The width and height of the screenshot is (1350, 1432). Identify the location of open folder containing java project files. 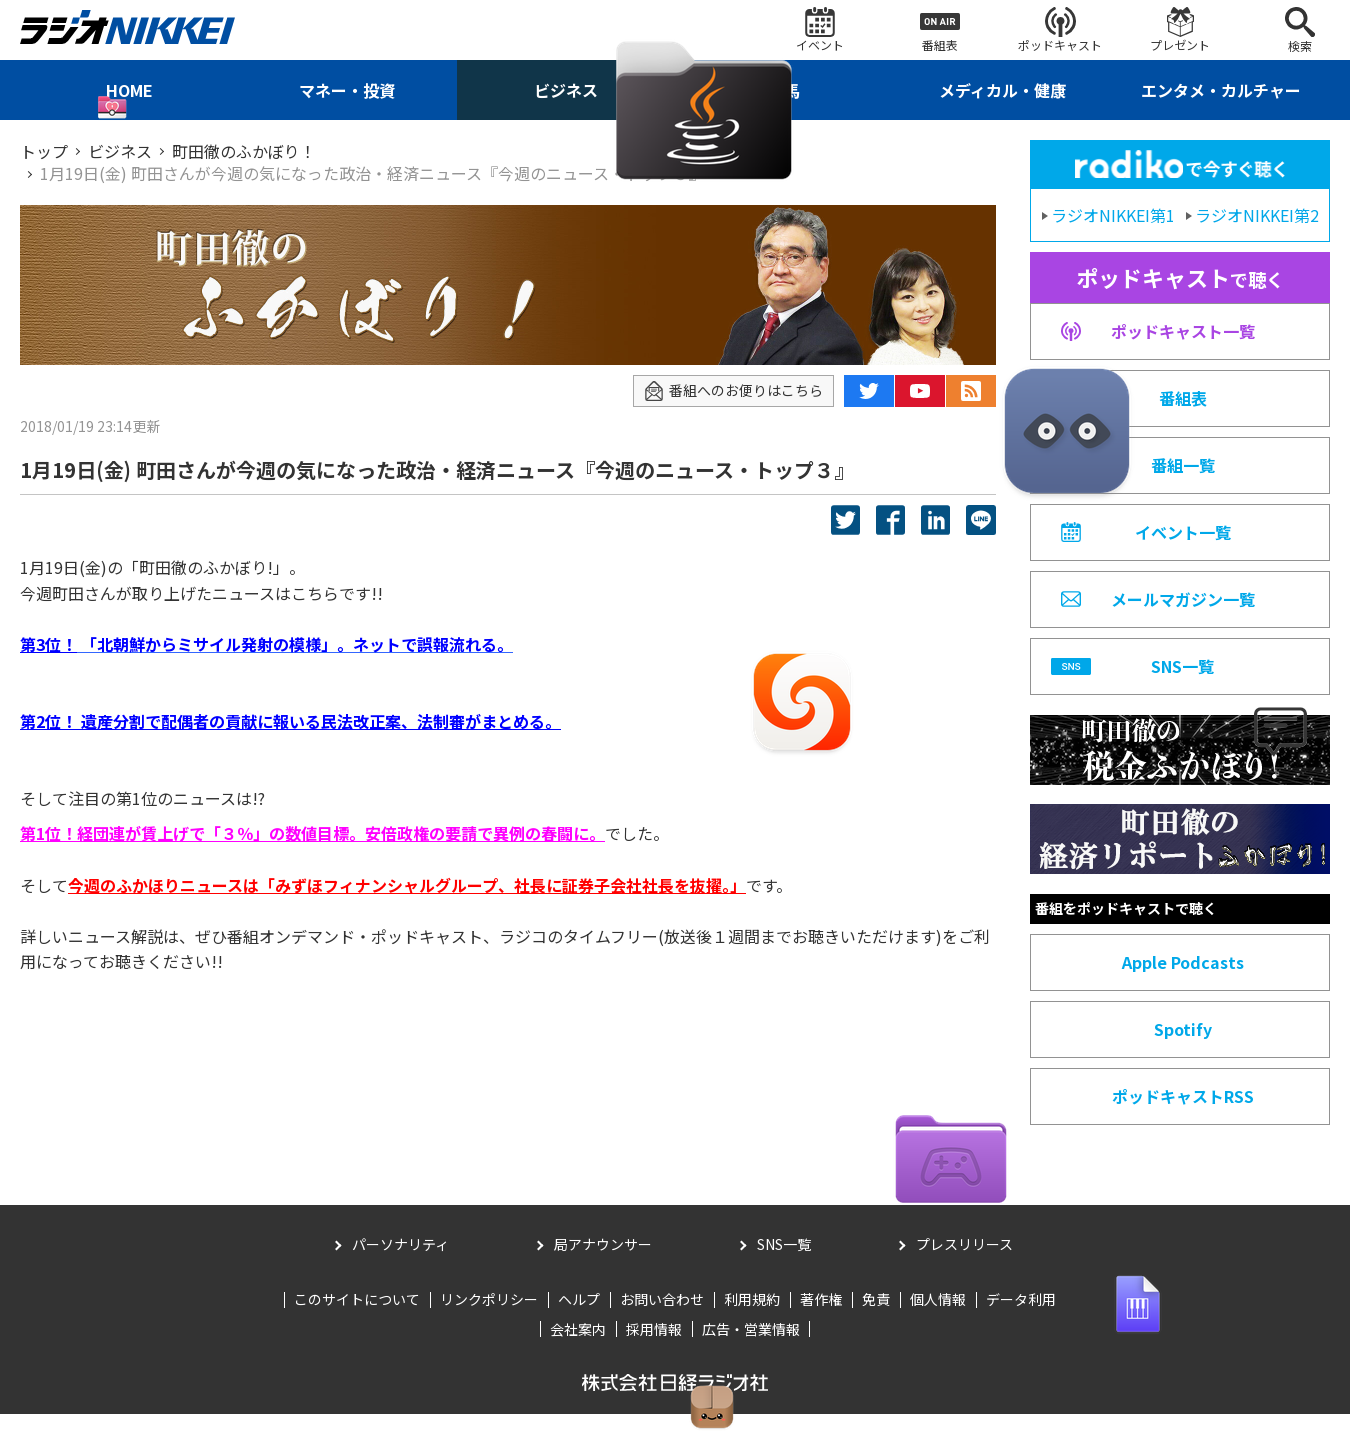
(703, 115).